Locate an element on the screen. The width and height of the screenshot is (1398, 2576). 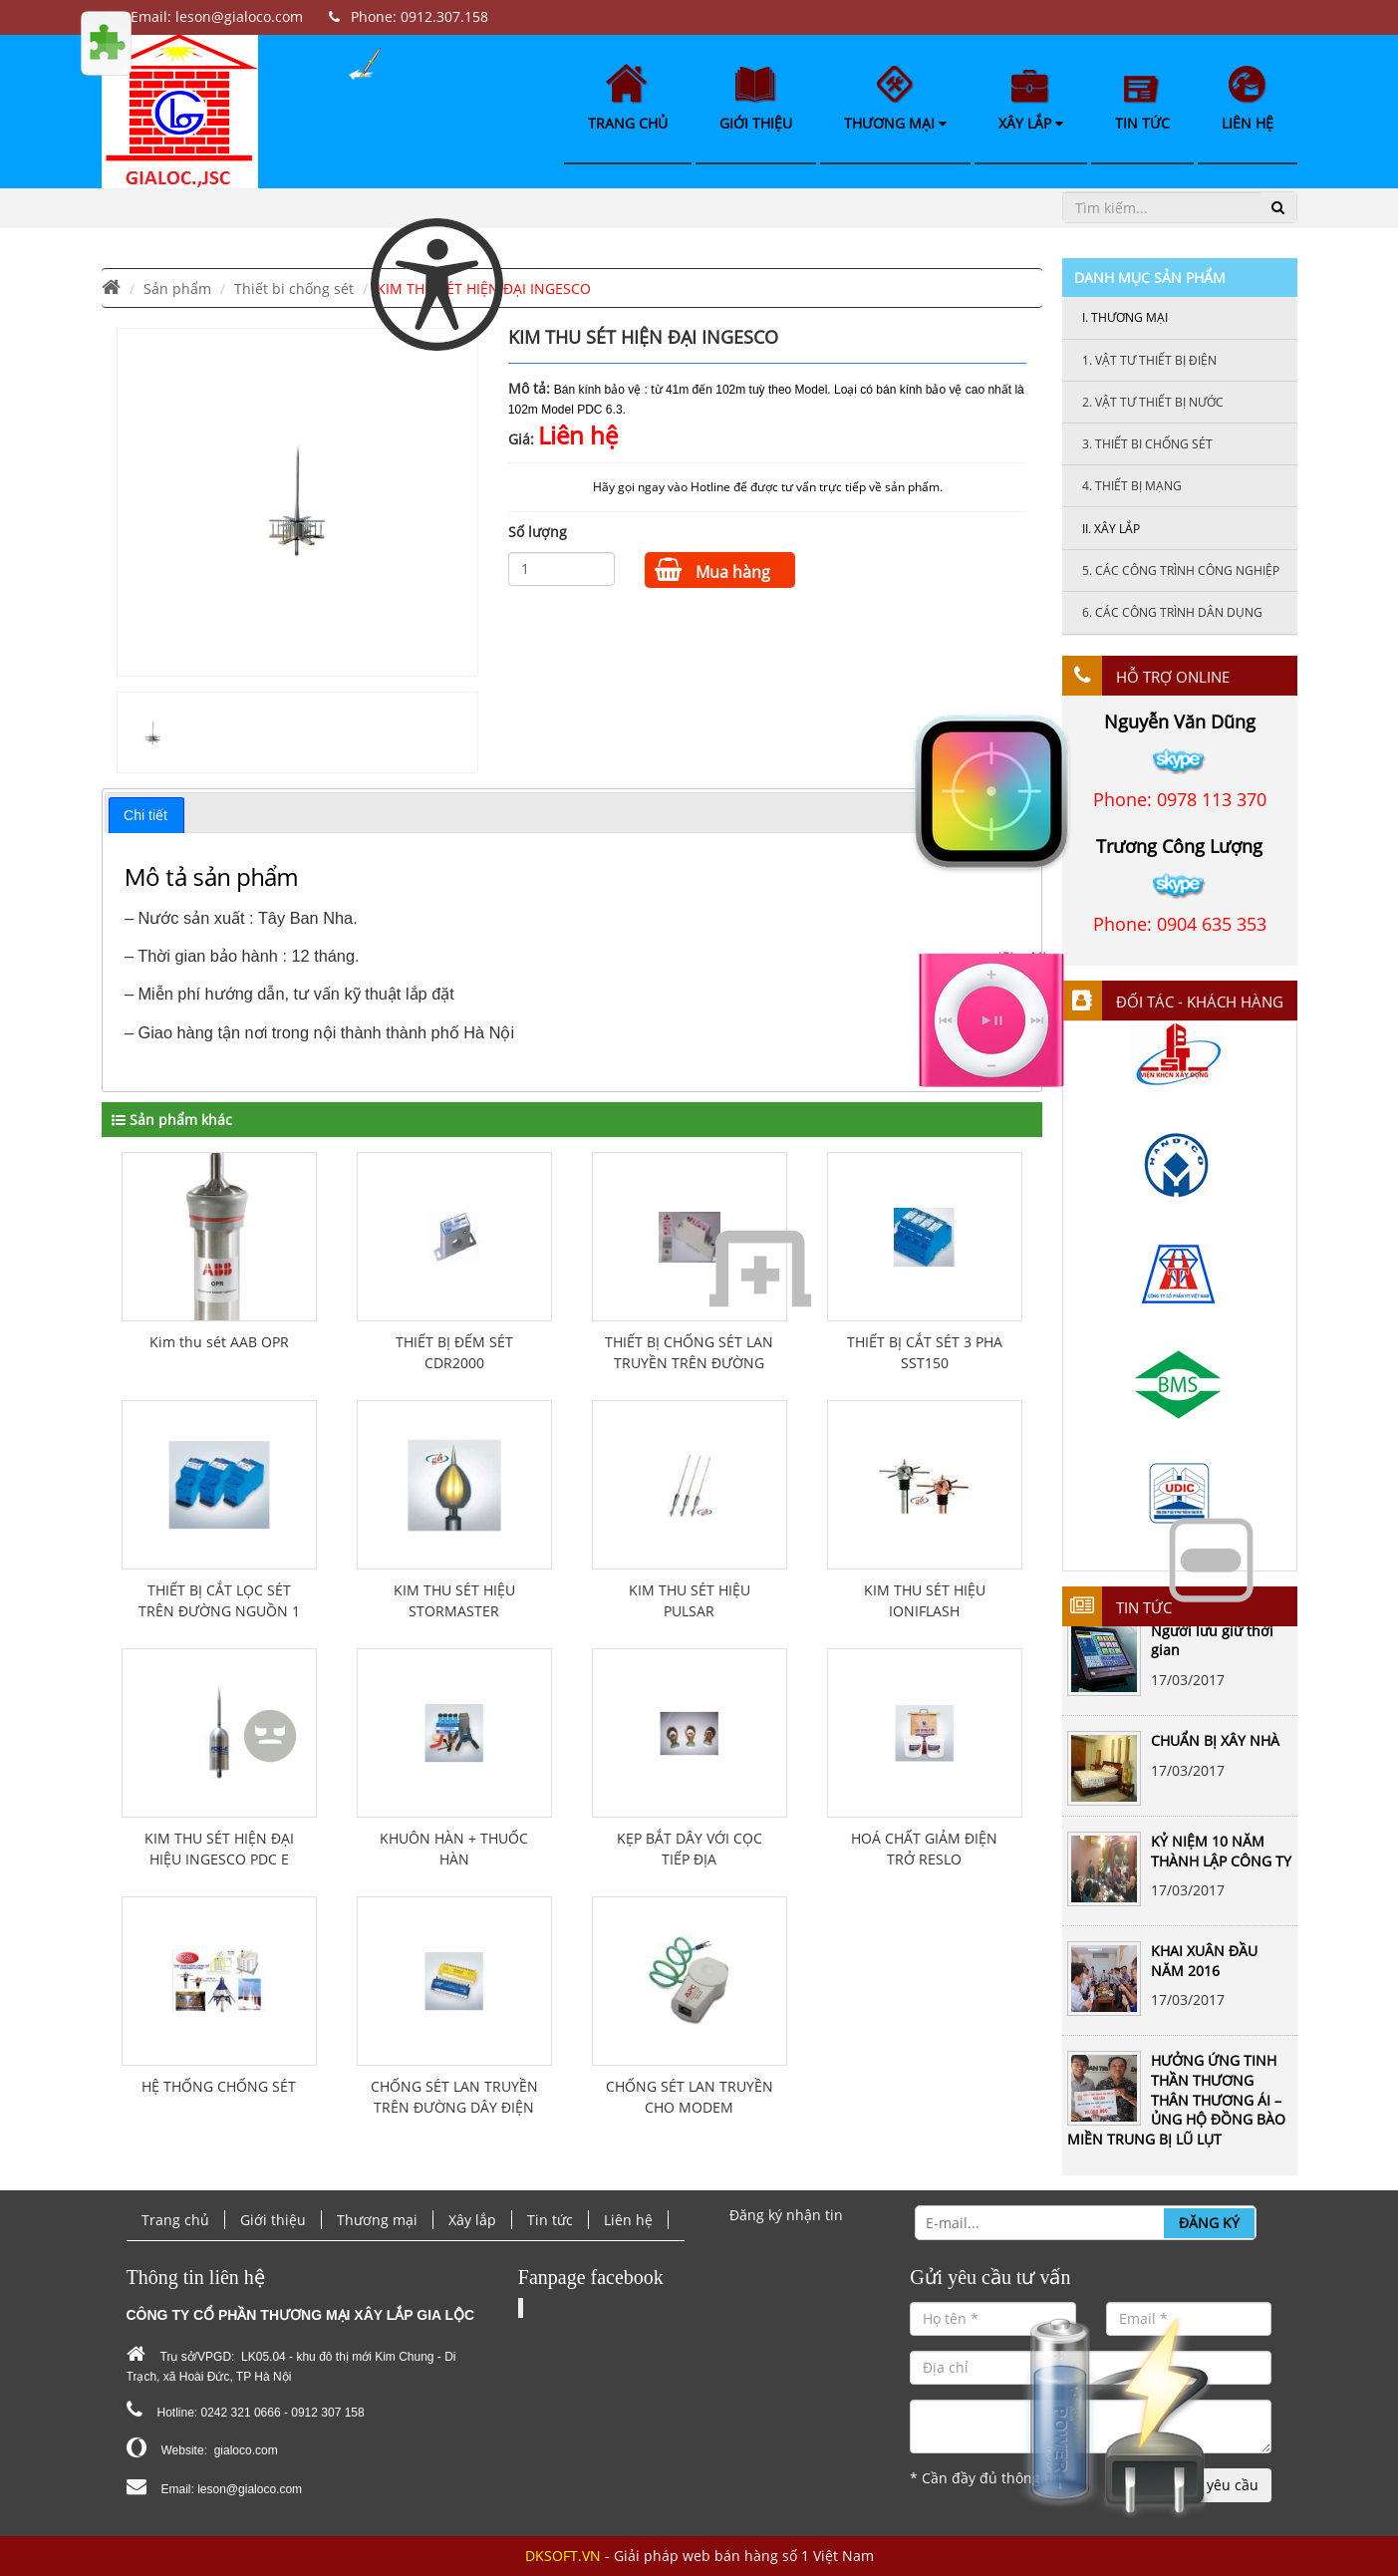
switch text direction to right-to-left is located at coordinates (365, 64).